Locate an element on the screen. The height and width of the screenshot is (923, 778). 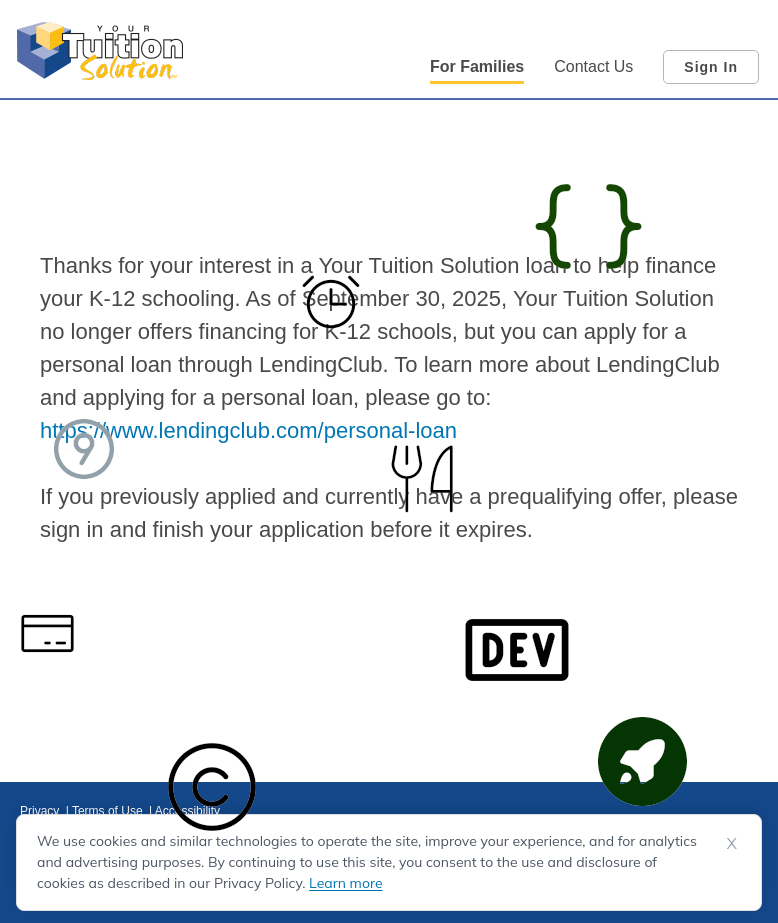
set or manage alarms is located at coordinates (331, 302).